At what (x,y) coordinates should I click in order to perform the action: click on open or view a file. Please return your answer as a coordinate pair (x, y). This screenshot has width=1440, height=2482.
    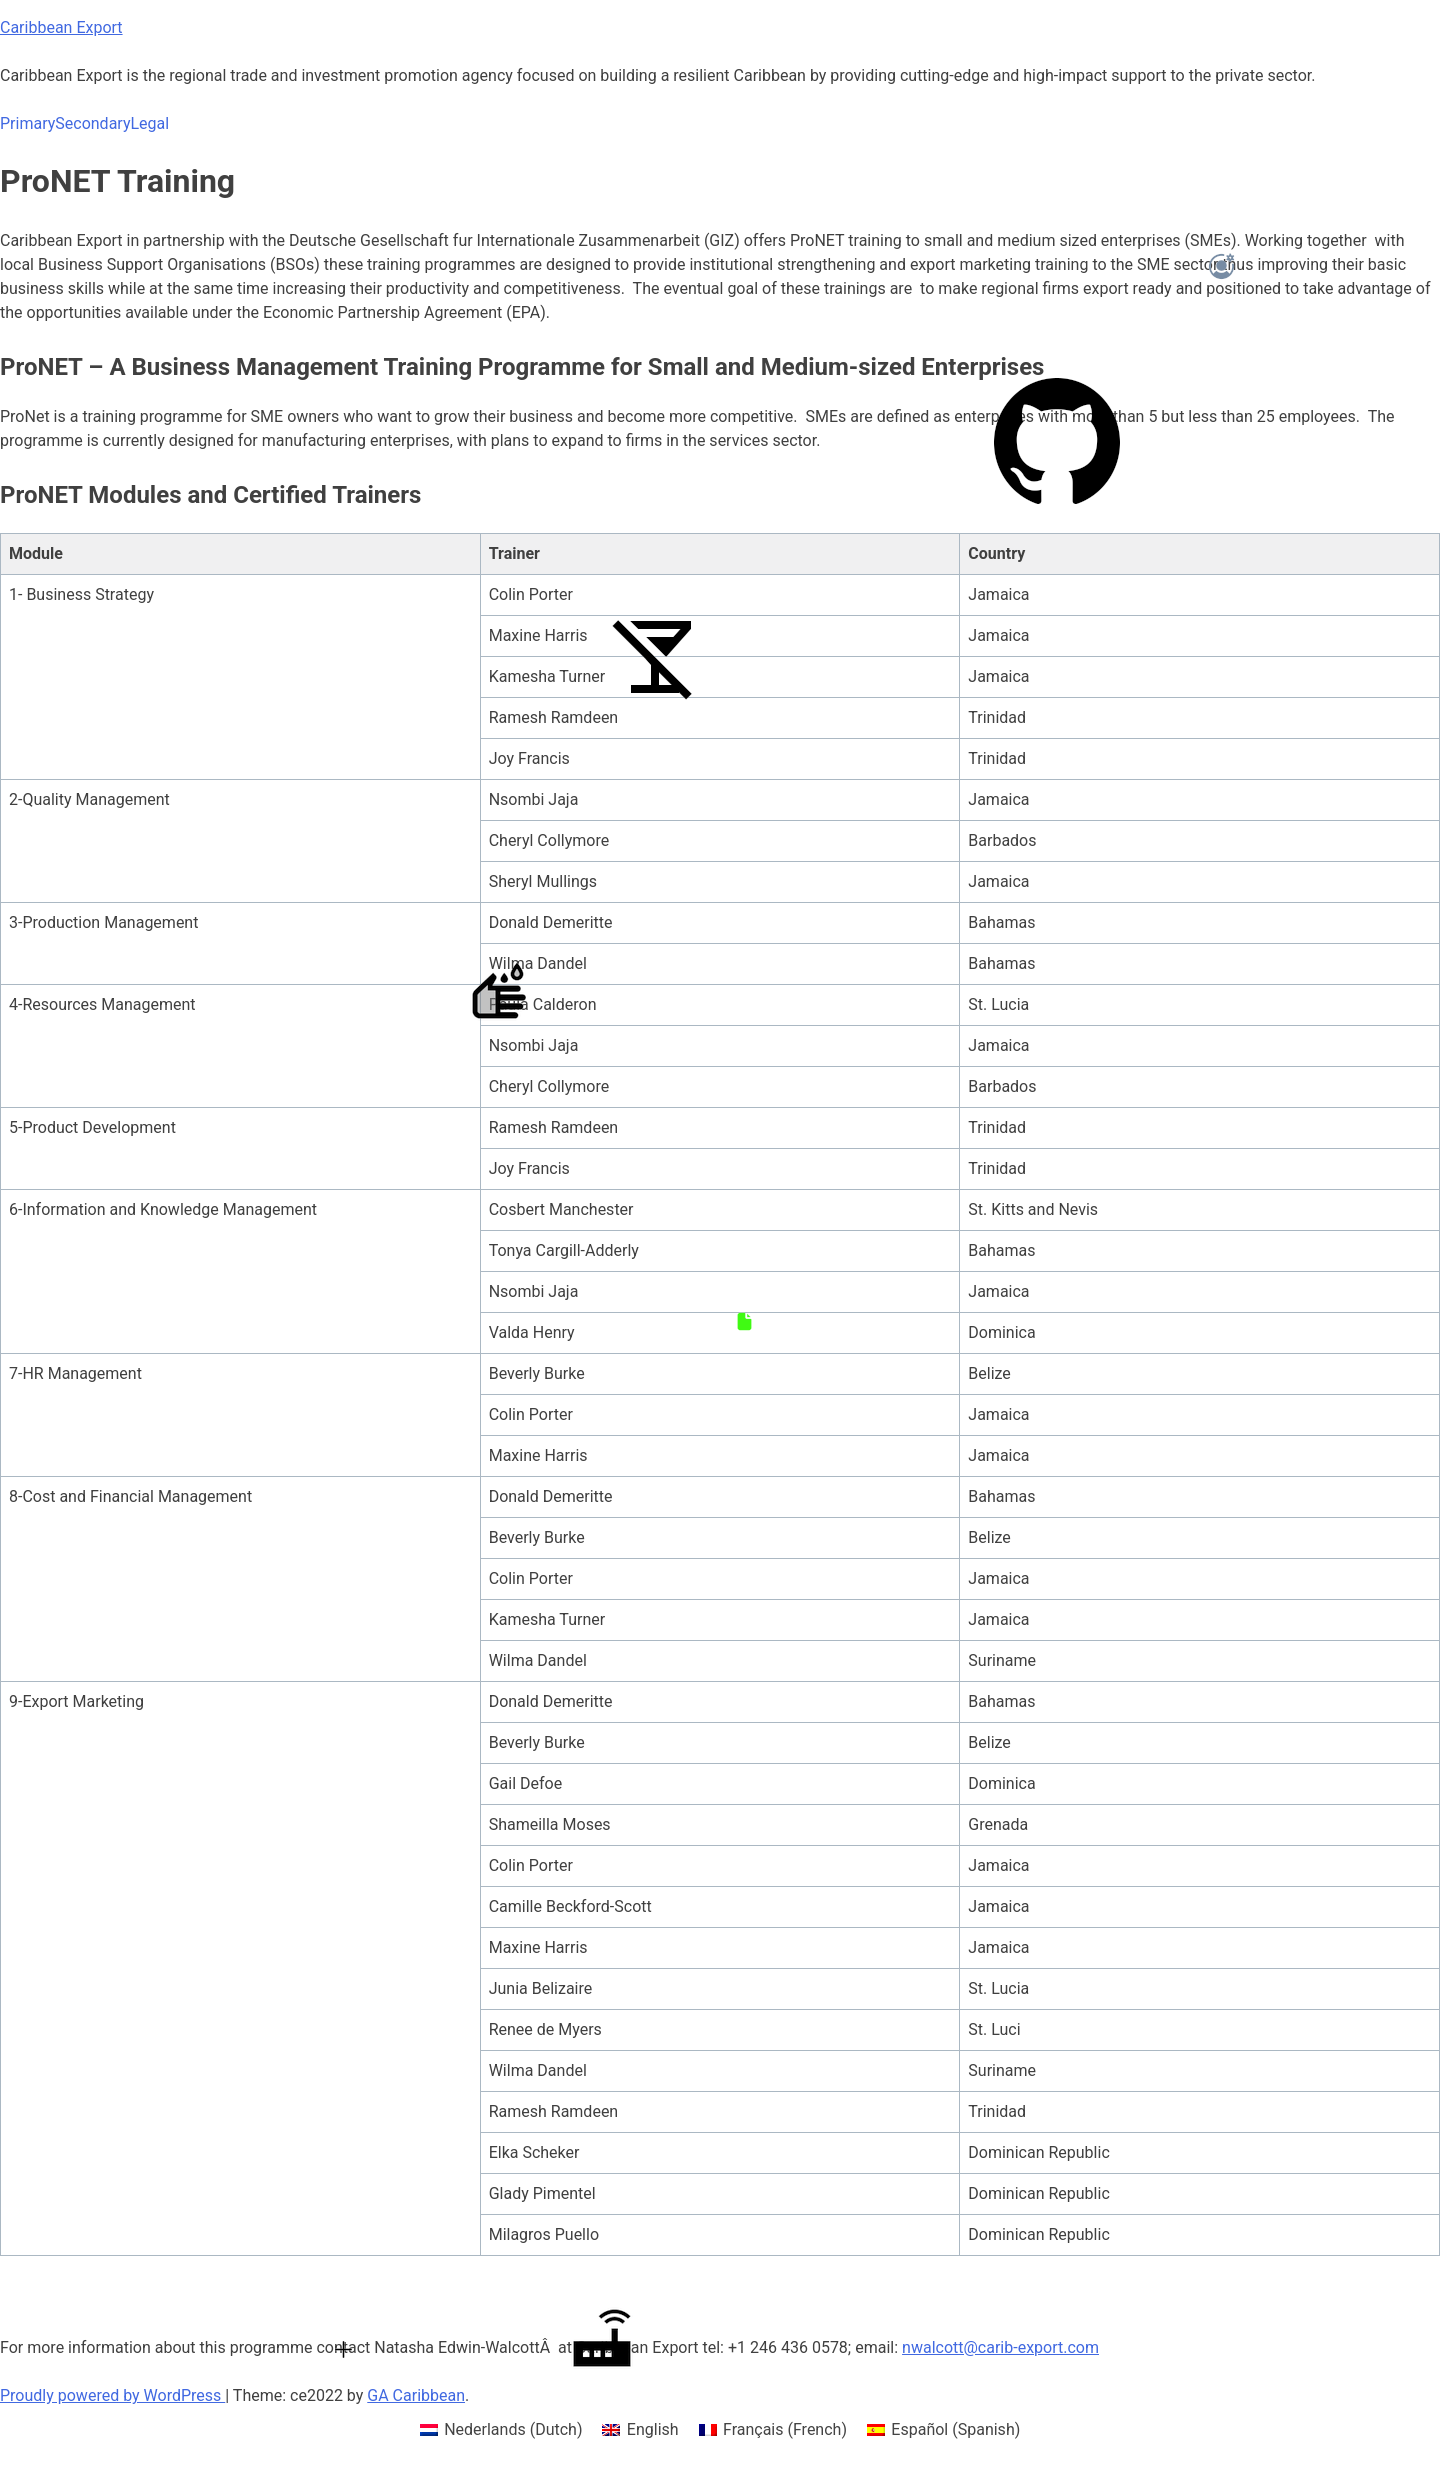
    Looking at the image, I should click on (744, 1321).